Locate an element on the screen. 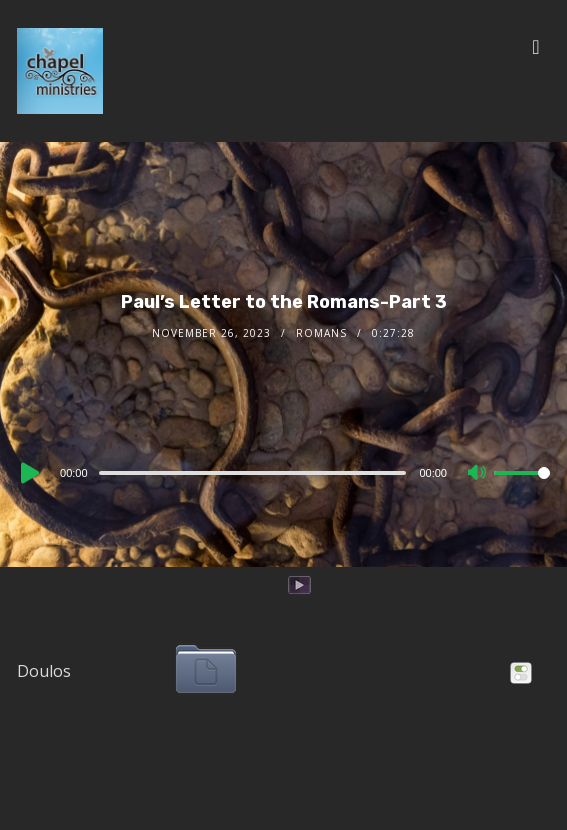 The width and height of the screenshot is (567, 830). a video file type indicator is located at coordinates (299, 583).